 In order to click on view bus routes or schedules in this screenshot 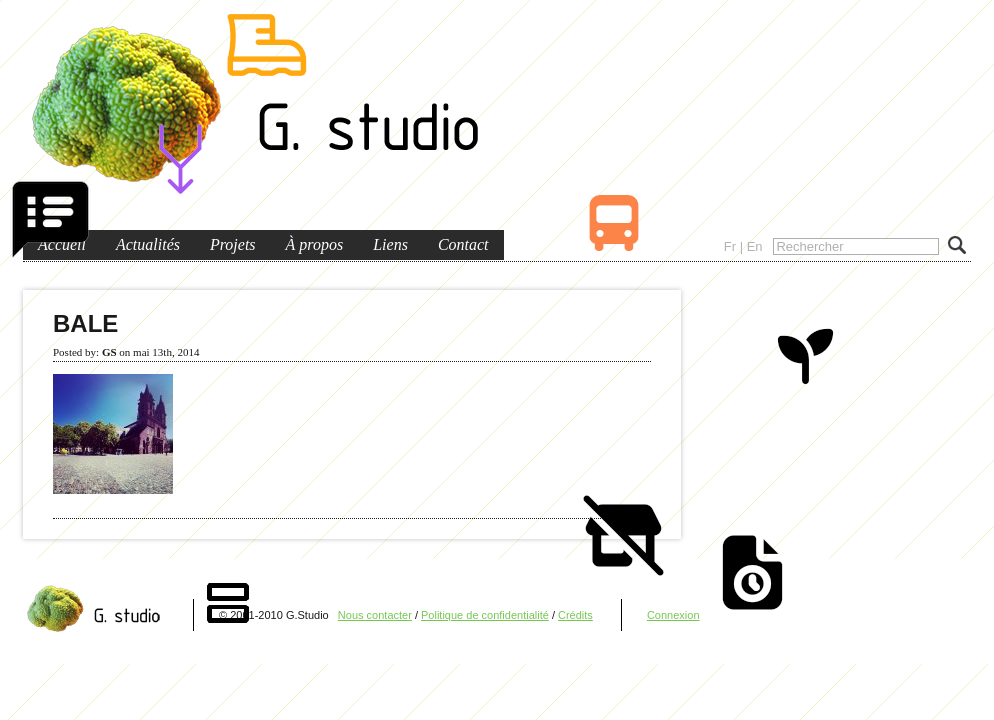, I will do `click(614, 223)`.